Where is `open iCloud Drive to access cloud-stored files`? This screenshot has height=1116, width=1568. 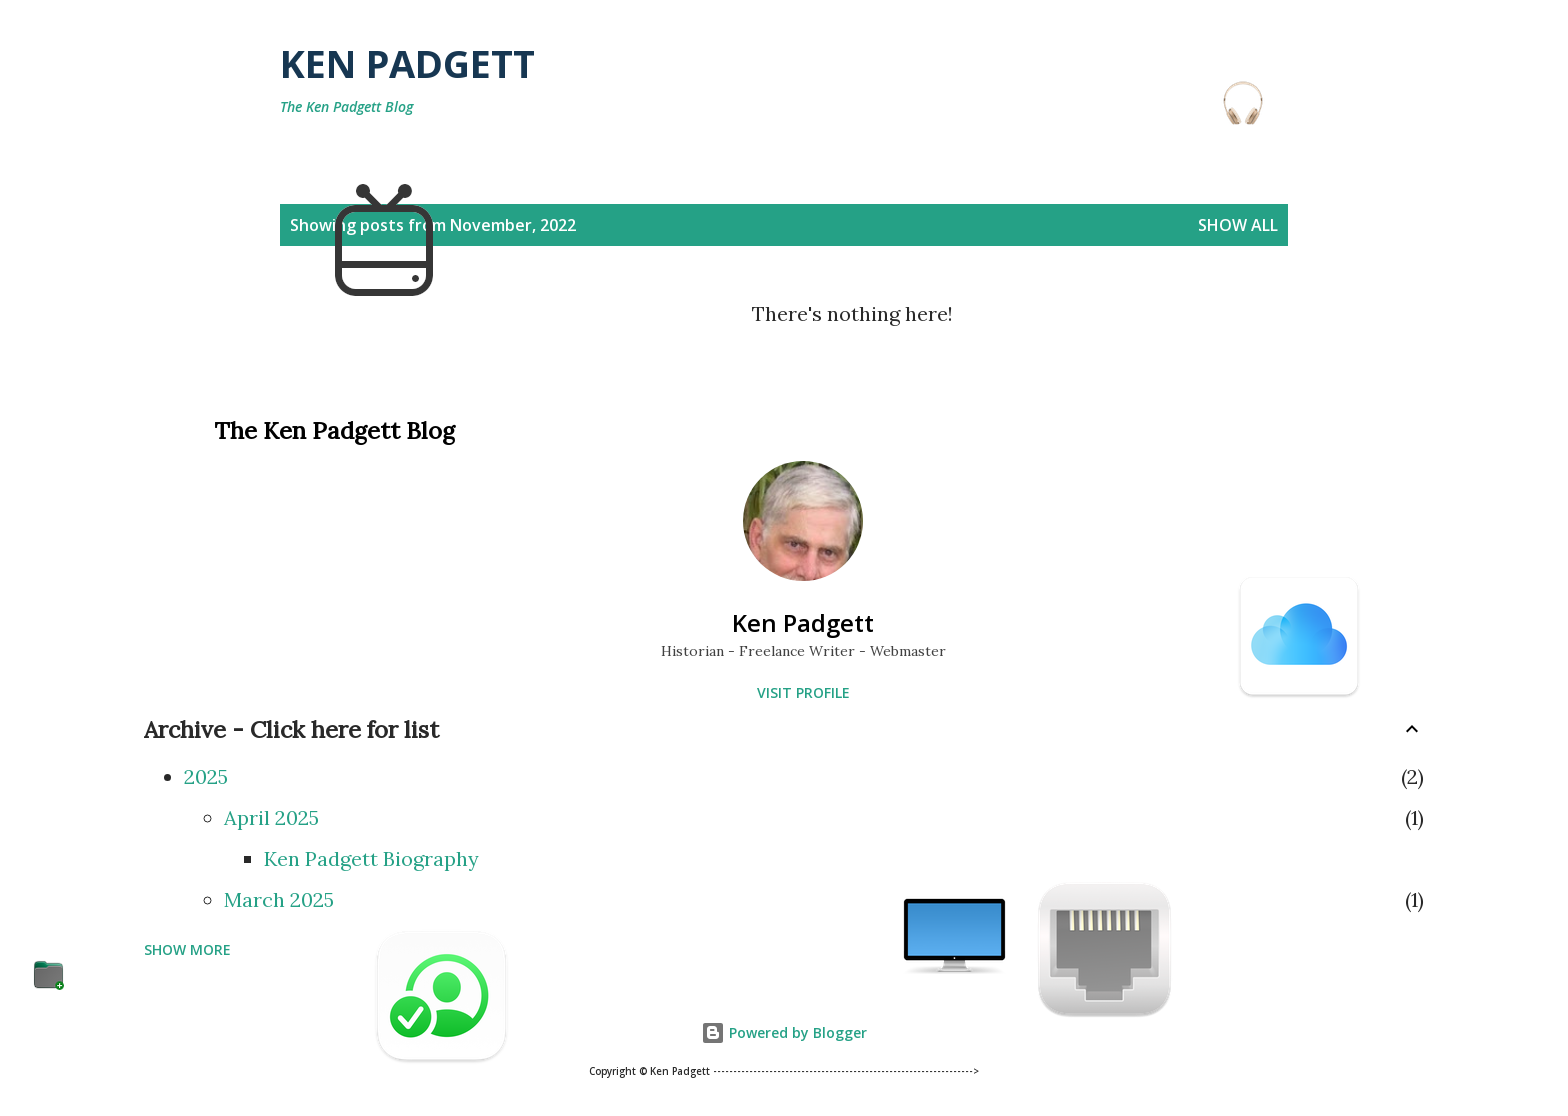
open iCloud Drive to access cloud-stored files is located at coordinates (1299, 636).